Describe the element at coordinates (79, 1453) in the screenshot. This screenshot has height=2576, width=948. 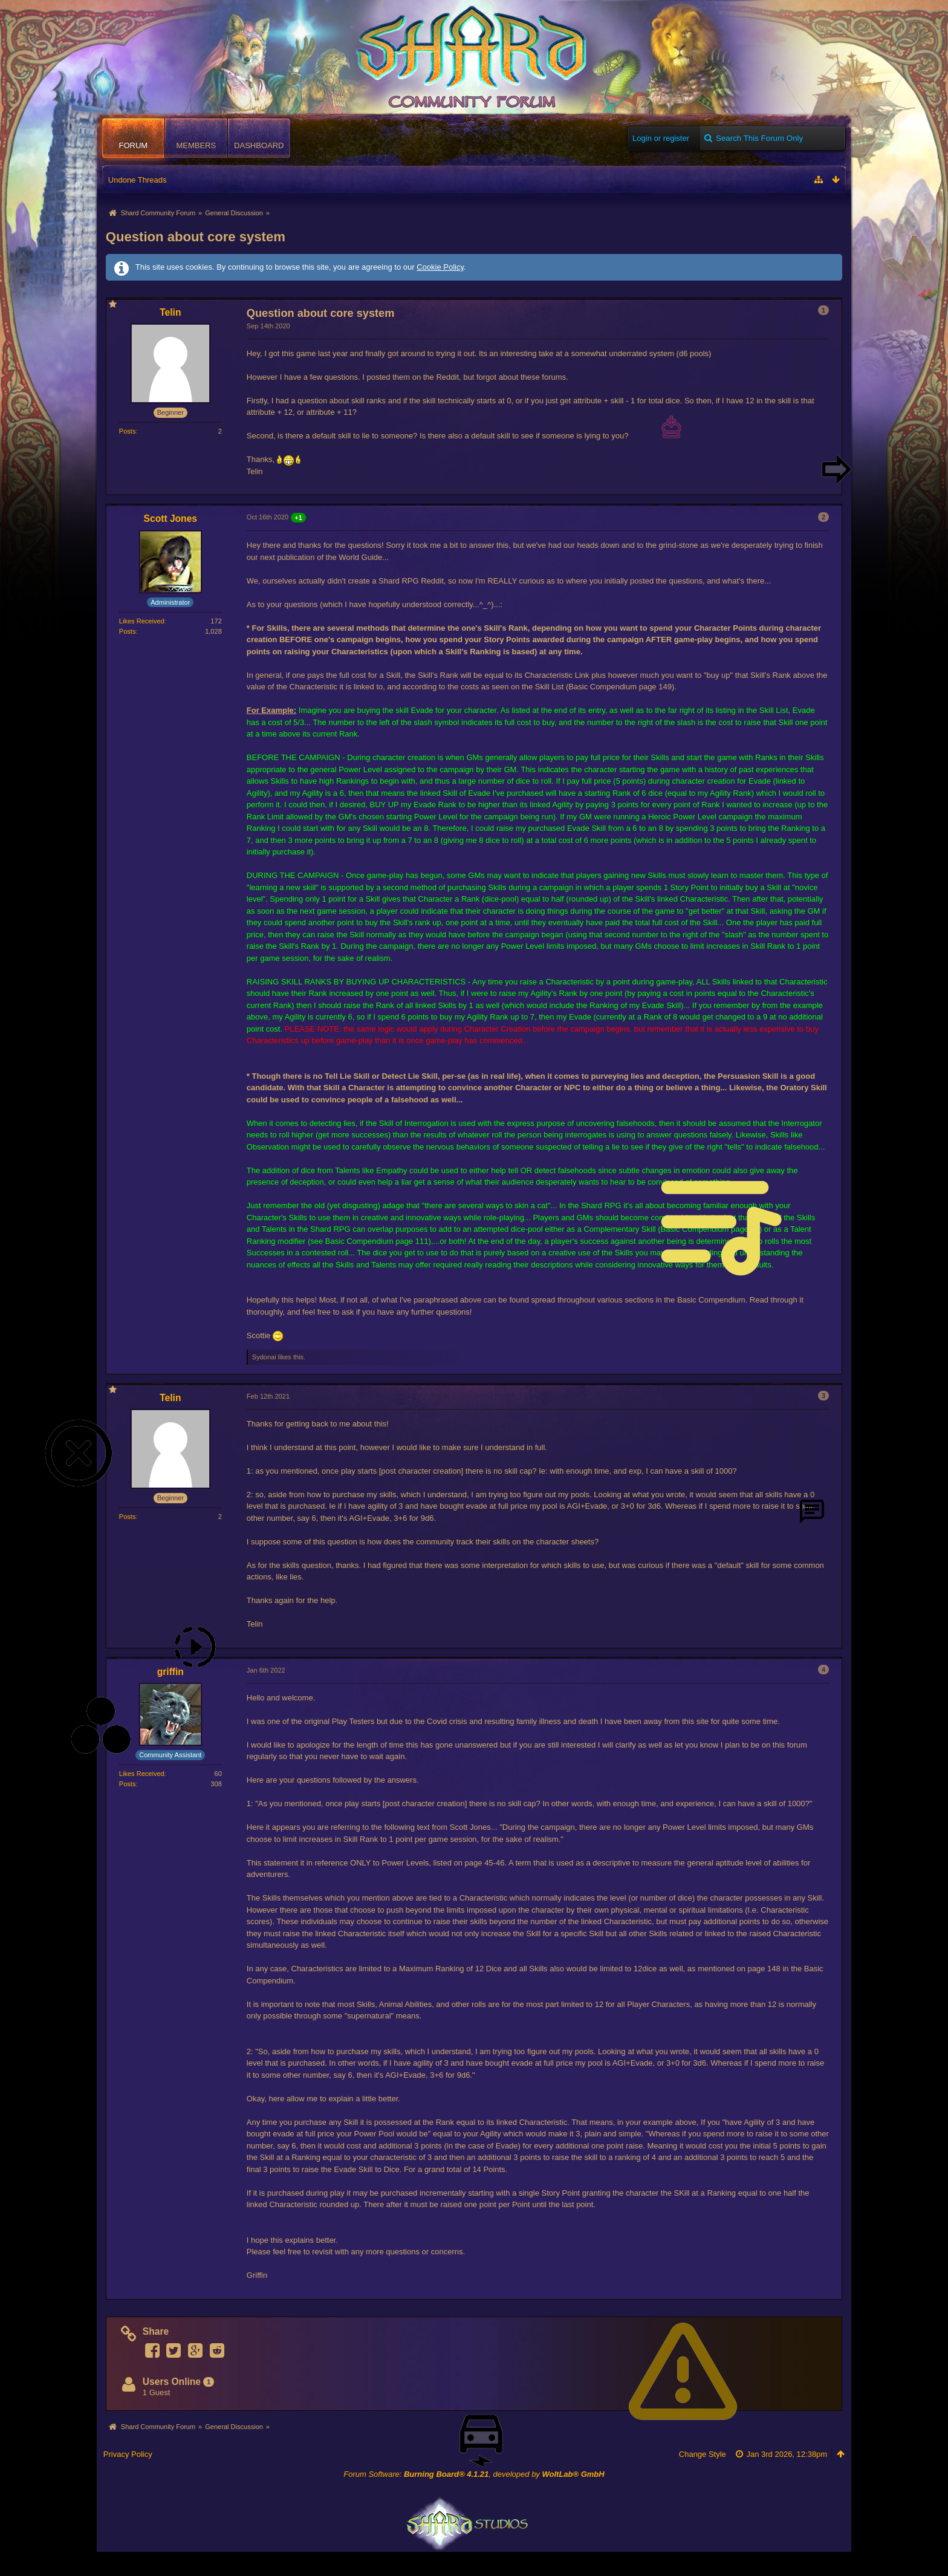
I see `close or dismiss a dialog` at that location.